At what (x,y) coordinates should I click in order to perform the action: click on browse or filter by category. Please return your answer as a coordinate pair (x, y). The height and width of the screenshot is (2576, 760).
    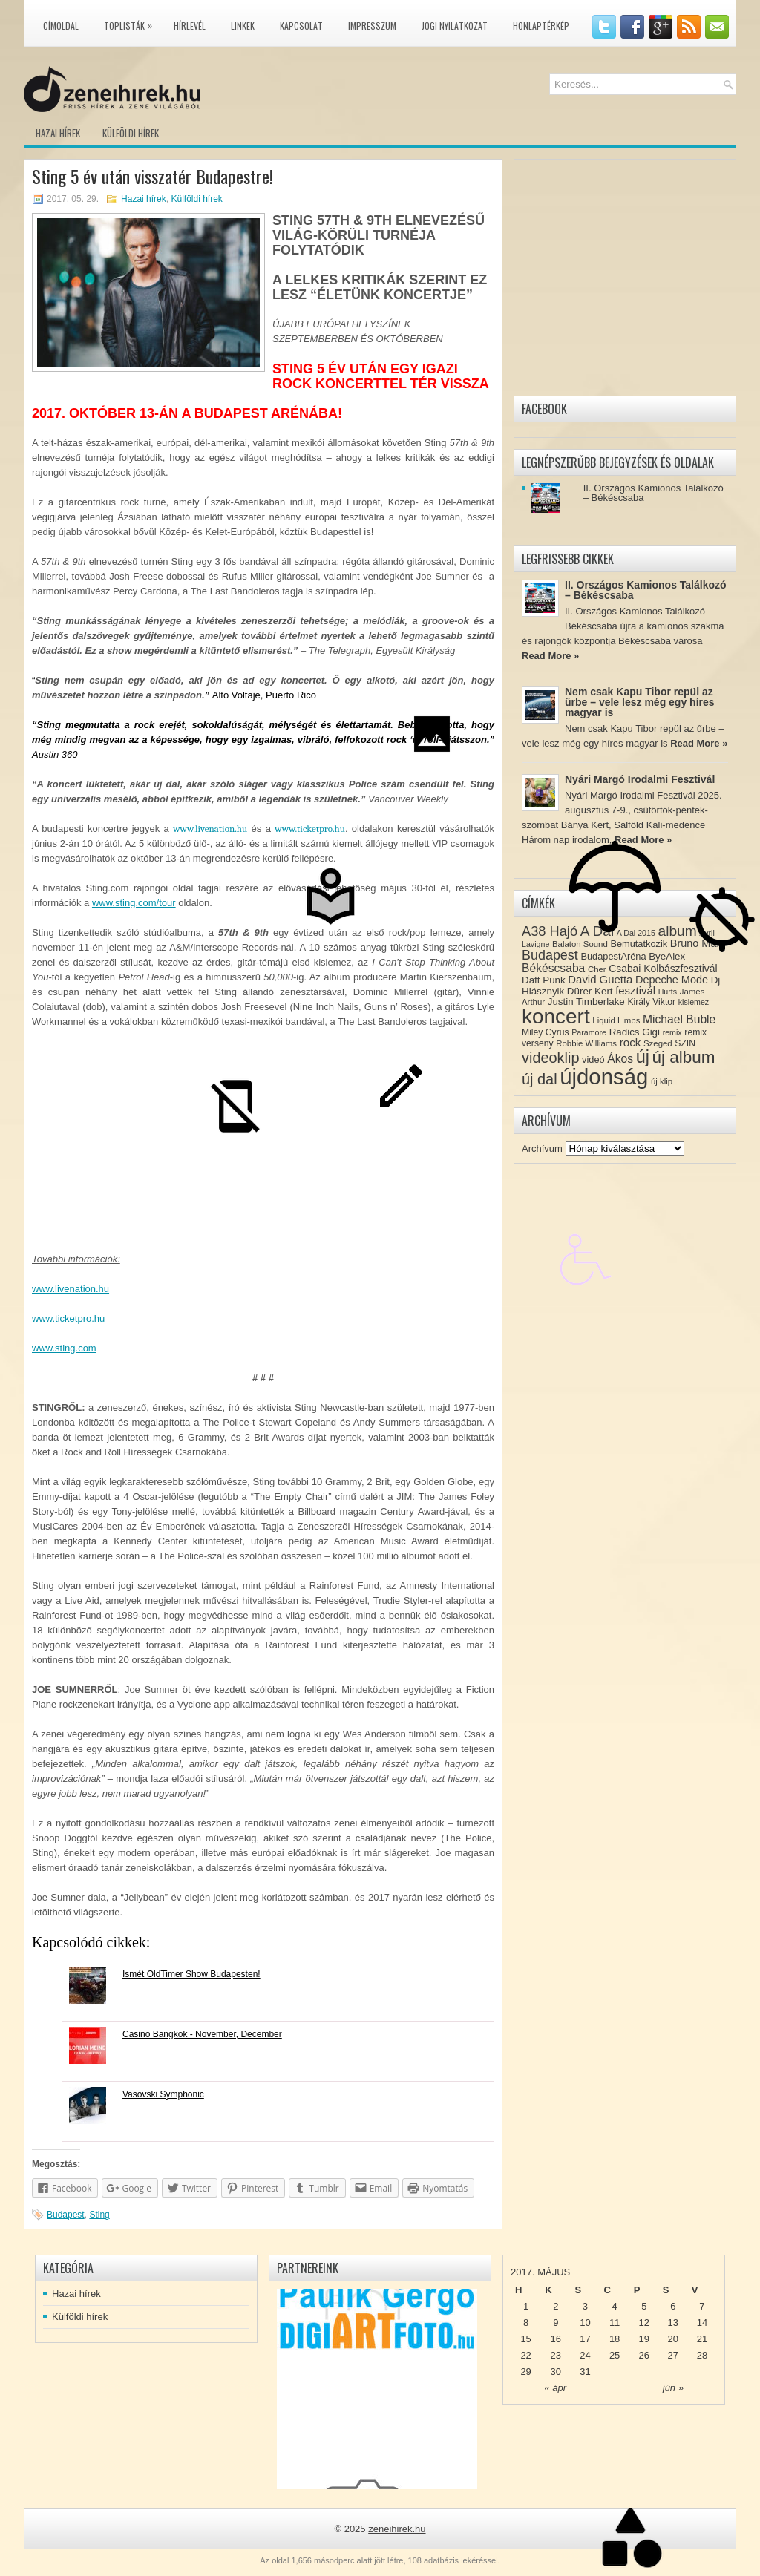
    Looking at the image, I should click on (630, 2536).